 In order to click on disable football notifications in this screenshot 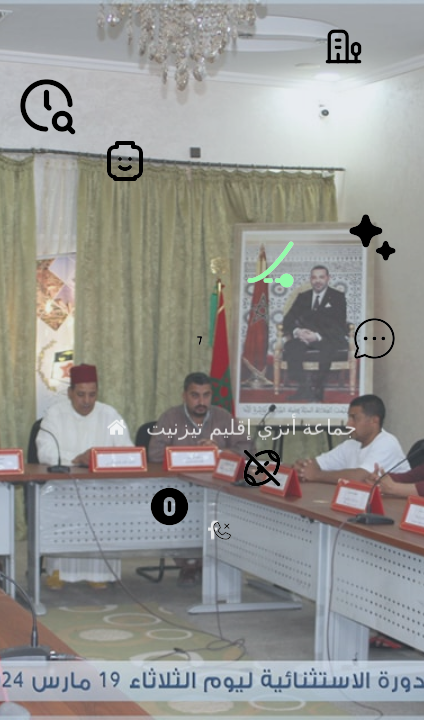, I will do `click(262, 468)`.